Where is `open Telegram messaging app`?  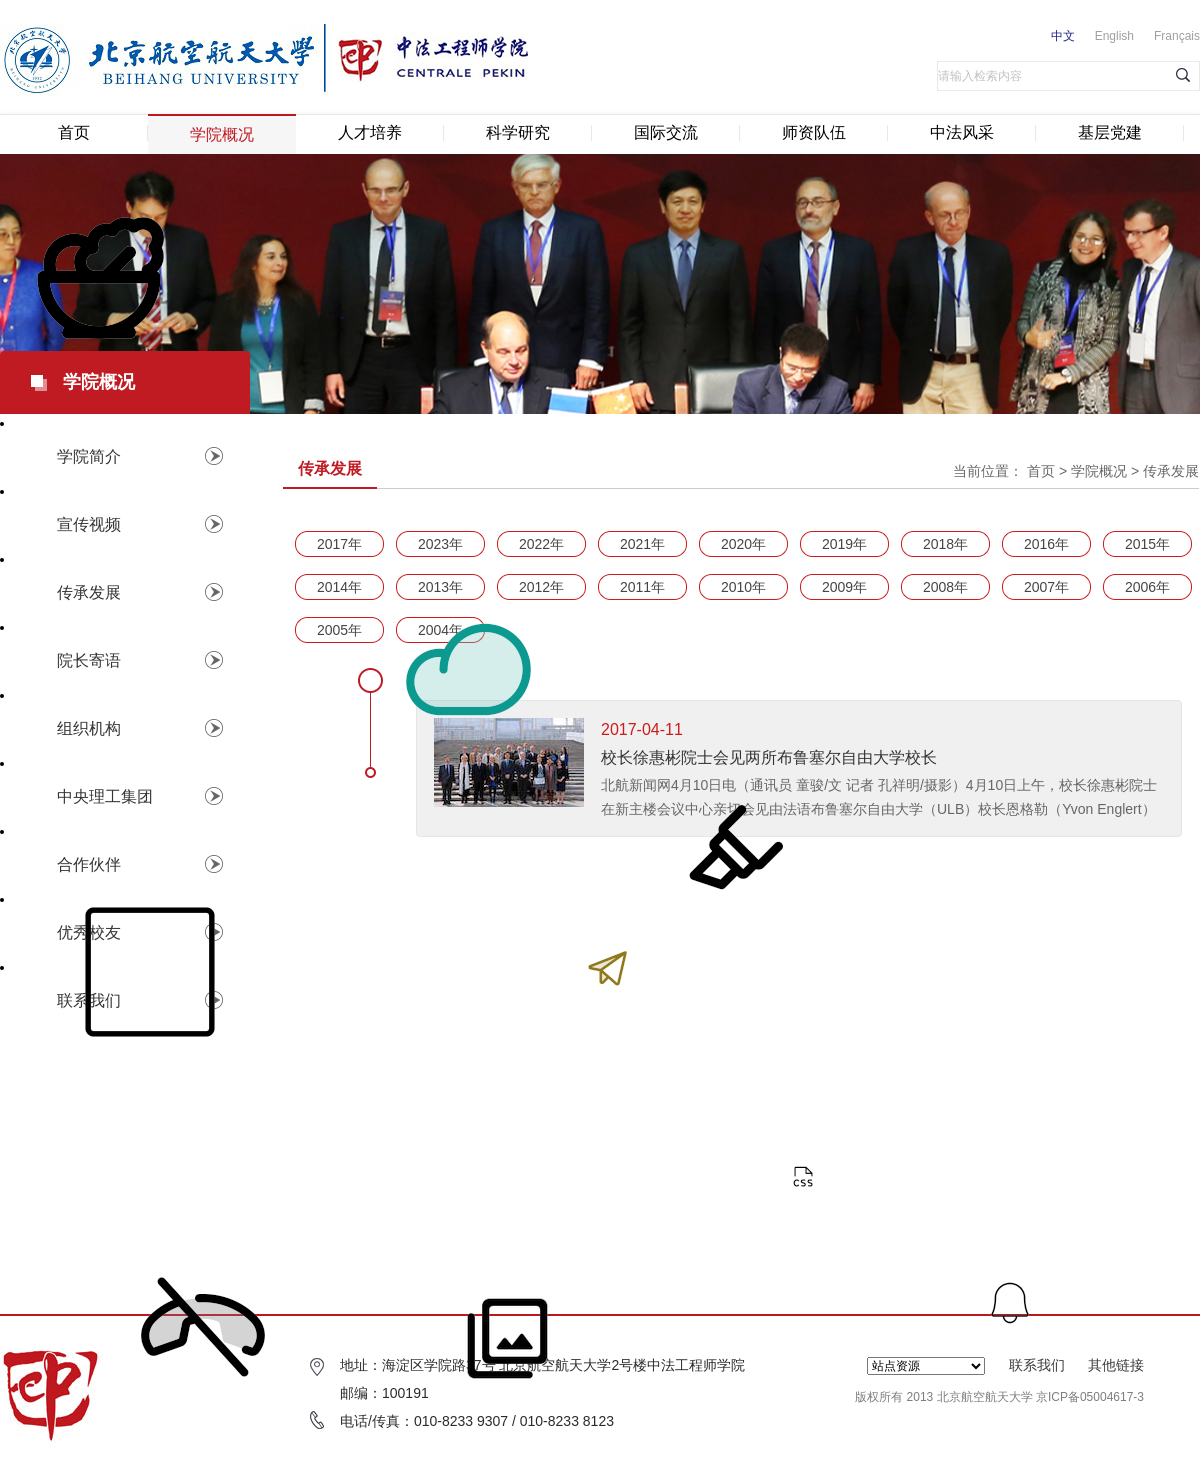
open Telegram messaging app is located at coordinates (609, 969).